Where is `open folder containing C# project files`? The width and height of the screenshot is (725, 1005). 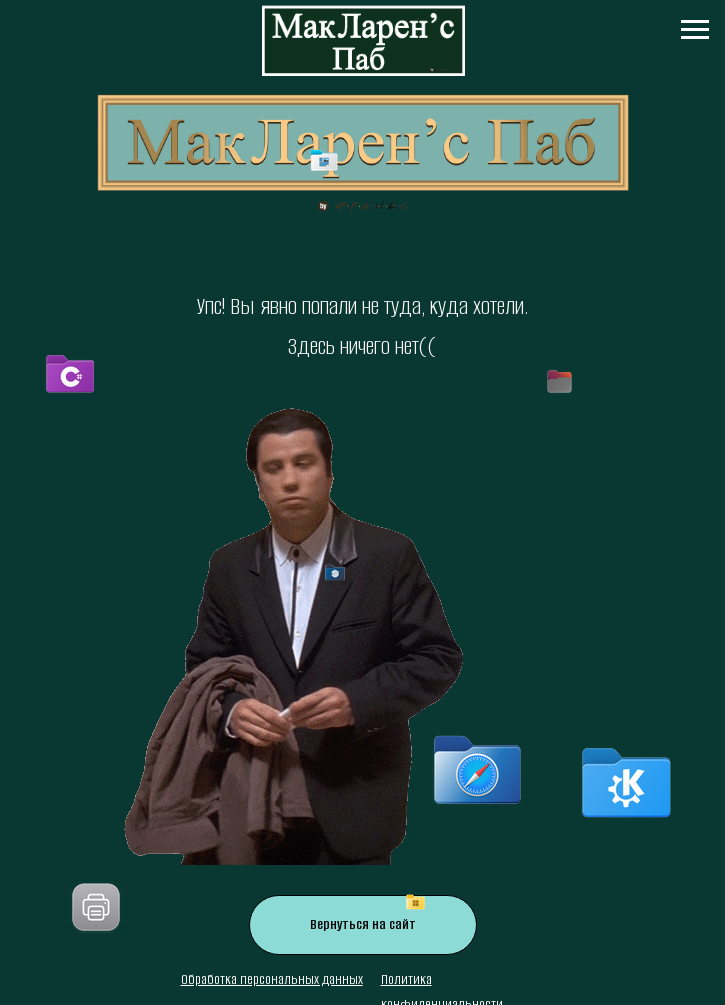 open folder containing C# project files is located at coordinates (70, 375).